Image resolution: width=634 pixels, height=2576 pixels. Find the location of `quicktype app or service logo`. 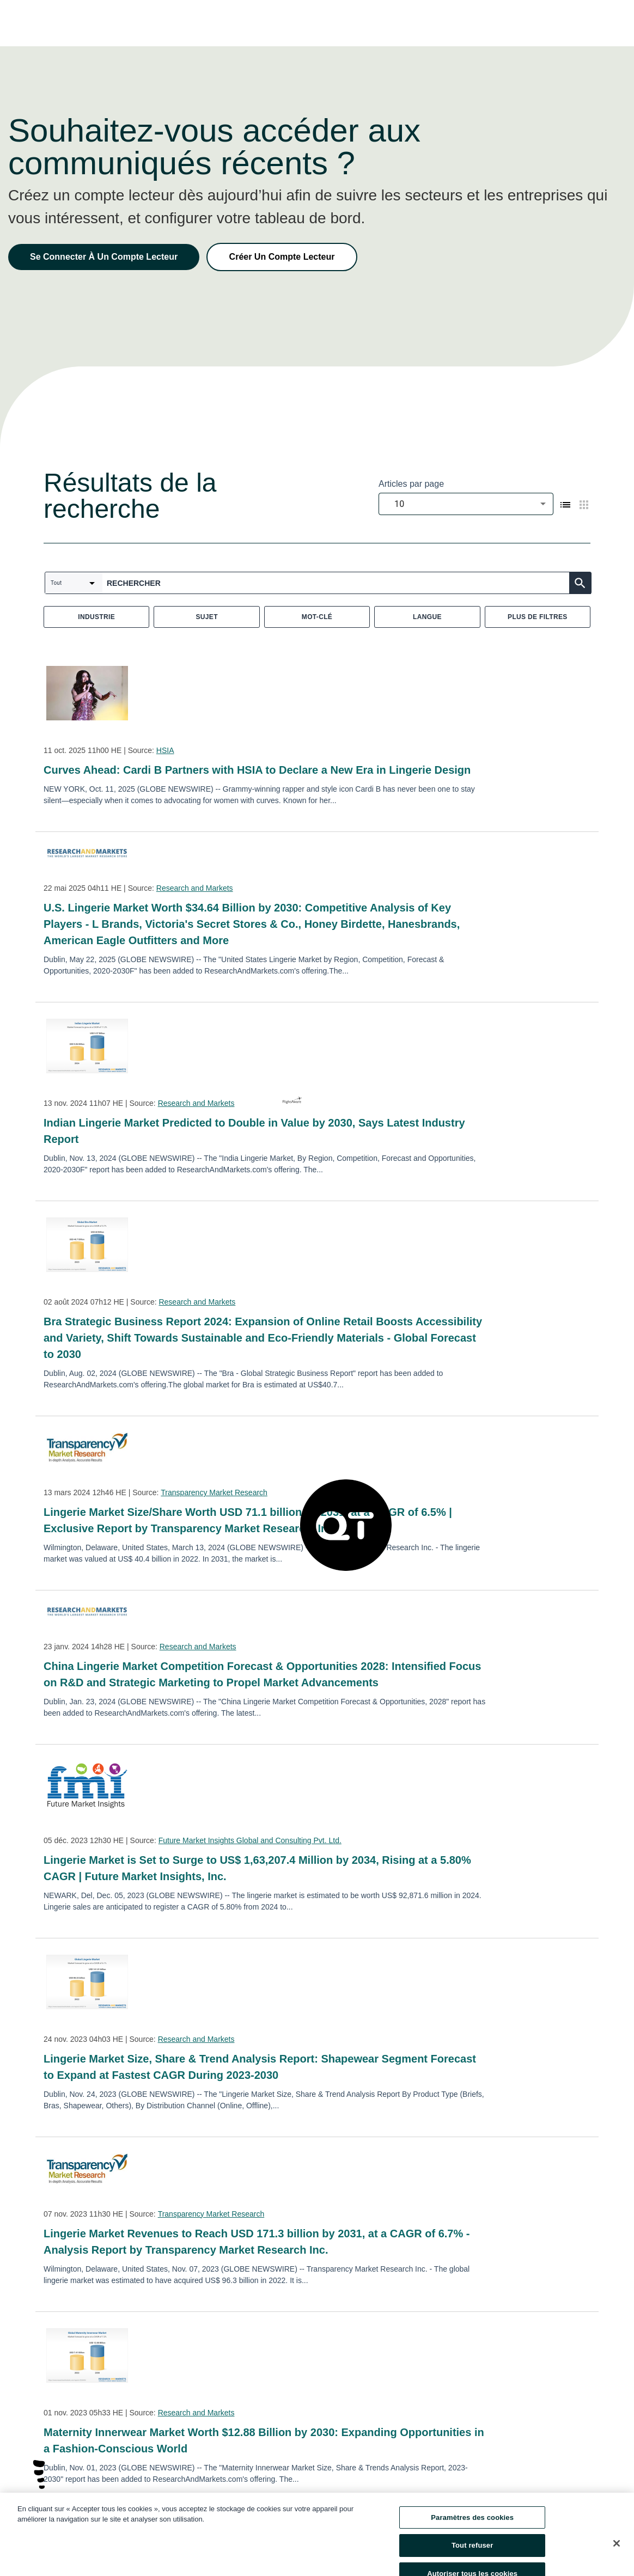

quicktype app or service logo is located at coordinates (346, 1525).